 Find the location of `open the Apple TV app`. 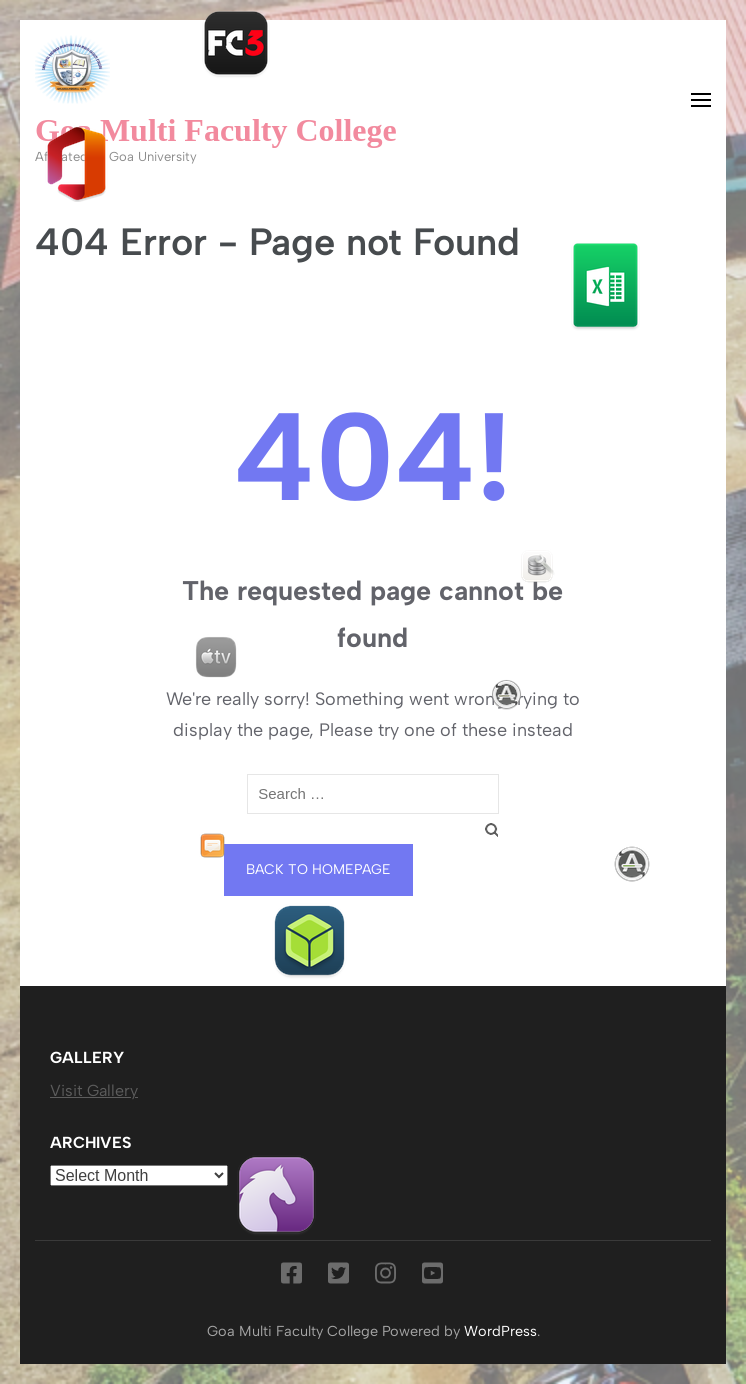

open the Apple TV app is located at coordinates (216, 657).